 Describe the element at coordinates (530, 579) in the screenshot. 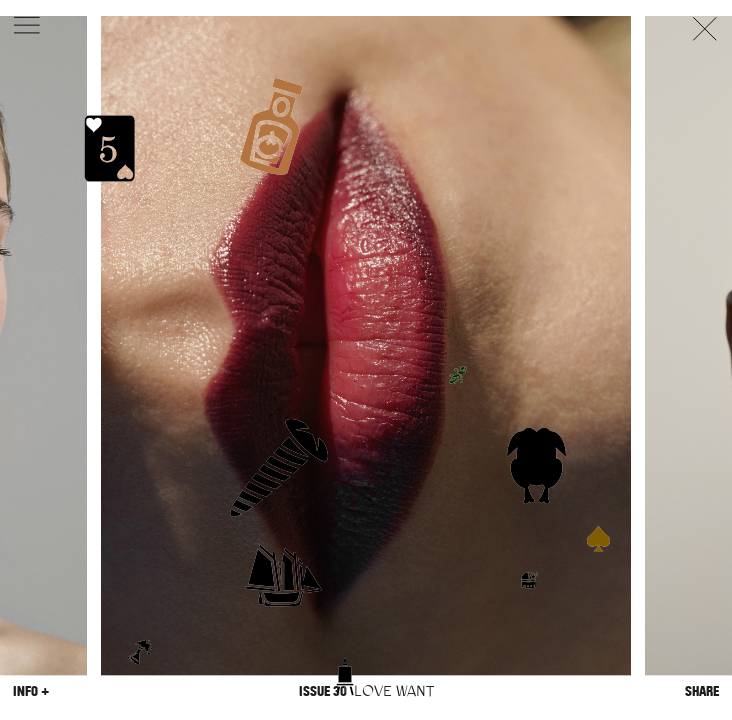

I see `access astronomy or stargazing features` at that location.